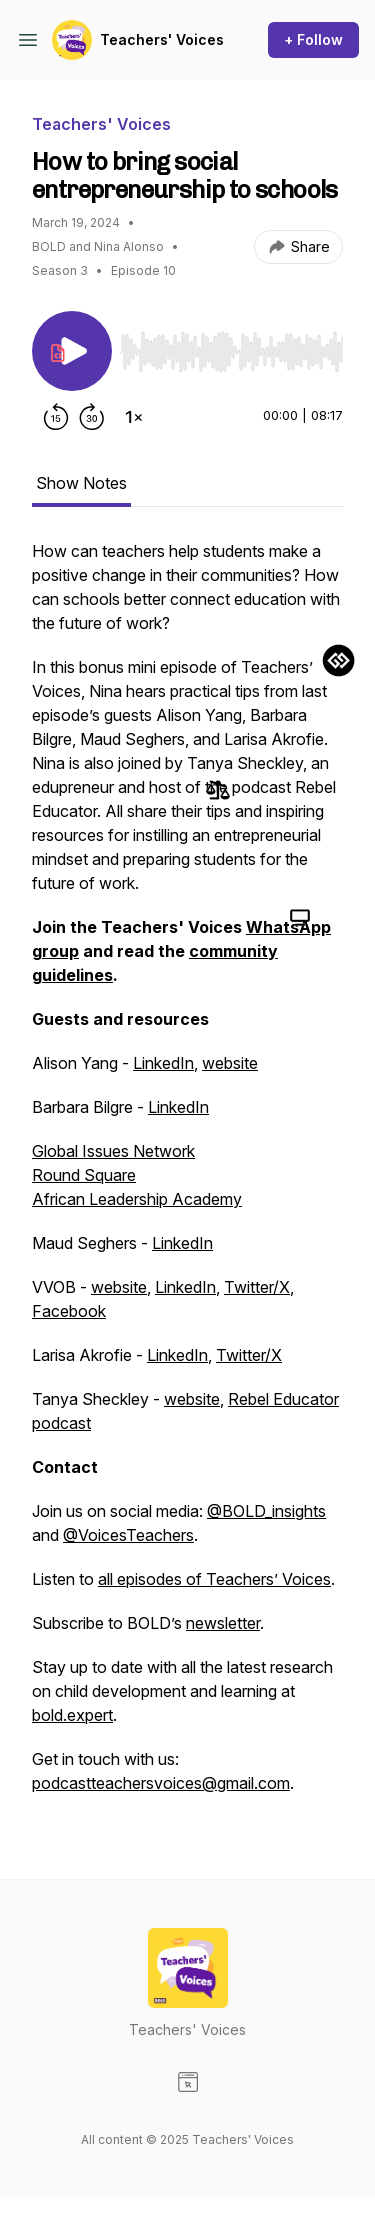 This screenshot has height=2216, width=375. What do you see at coordinates (58, 353) in the screenshot?
I see `view source code file` at bounding box center [58, 353].